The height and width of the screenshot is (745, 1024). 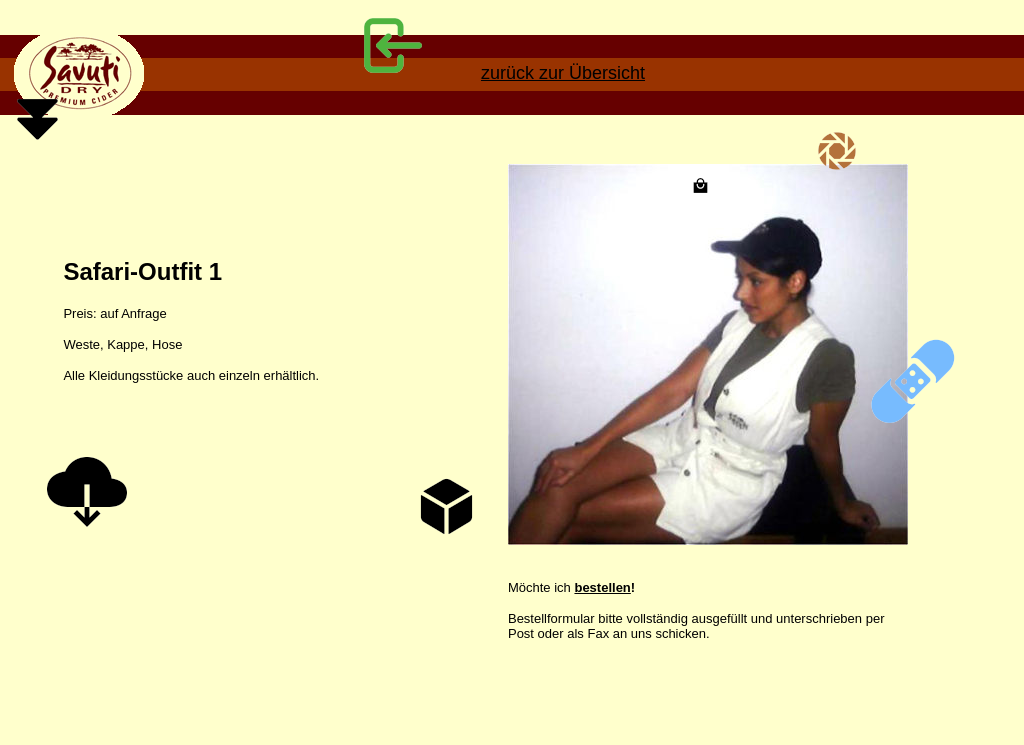 What do you see at coordinates (446, 506) in the screenshot?
I see `view 3D model or object` at bounding box center [446, 506].